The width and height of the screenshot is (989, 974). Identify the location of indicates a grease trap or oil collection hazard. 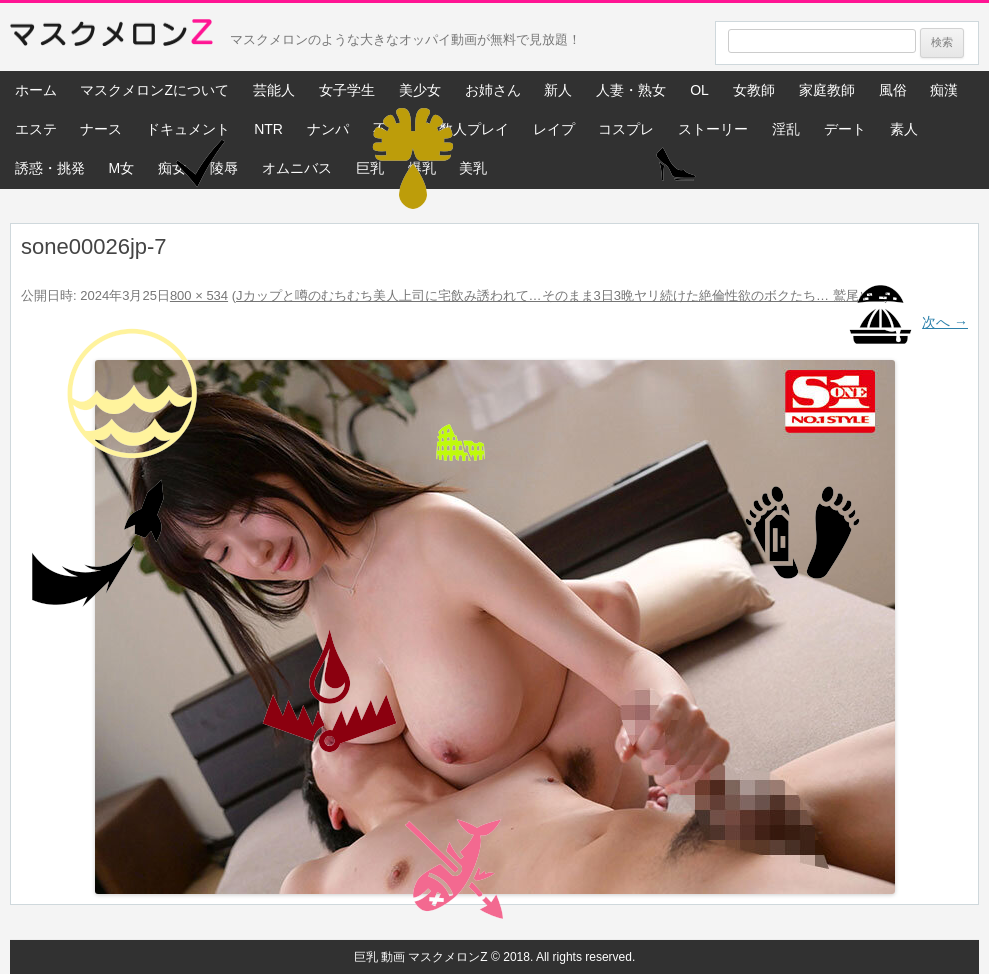
(329, 695).